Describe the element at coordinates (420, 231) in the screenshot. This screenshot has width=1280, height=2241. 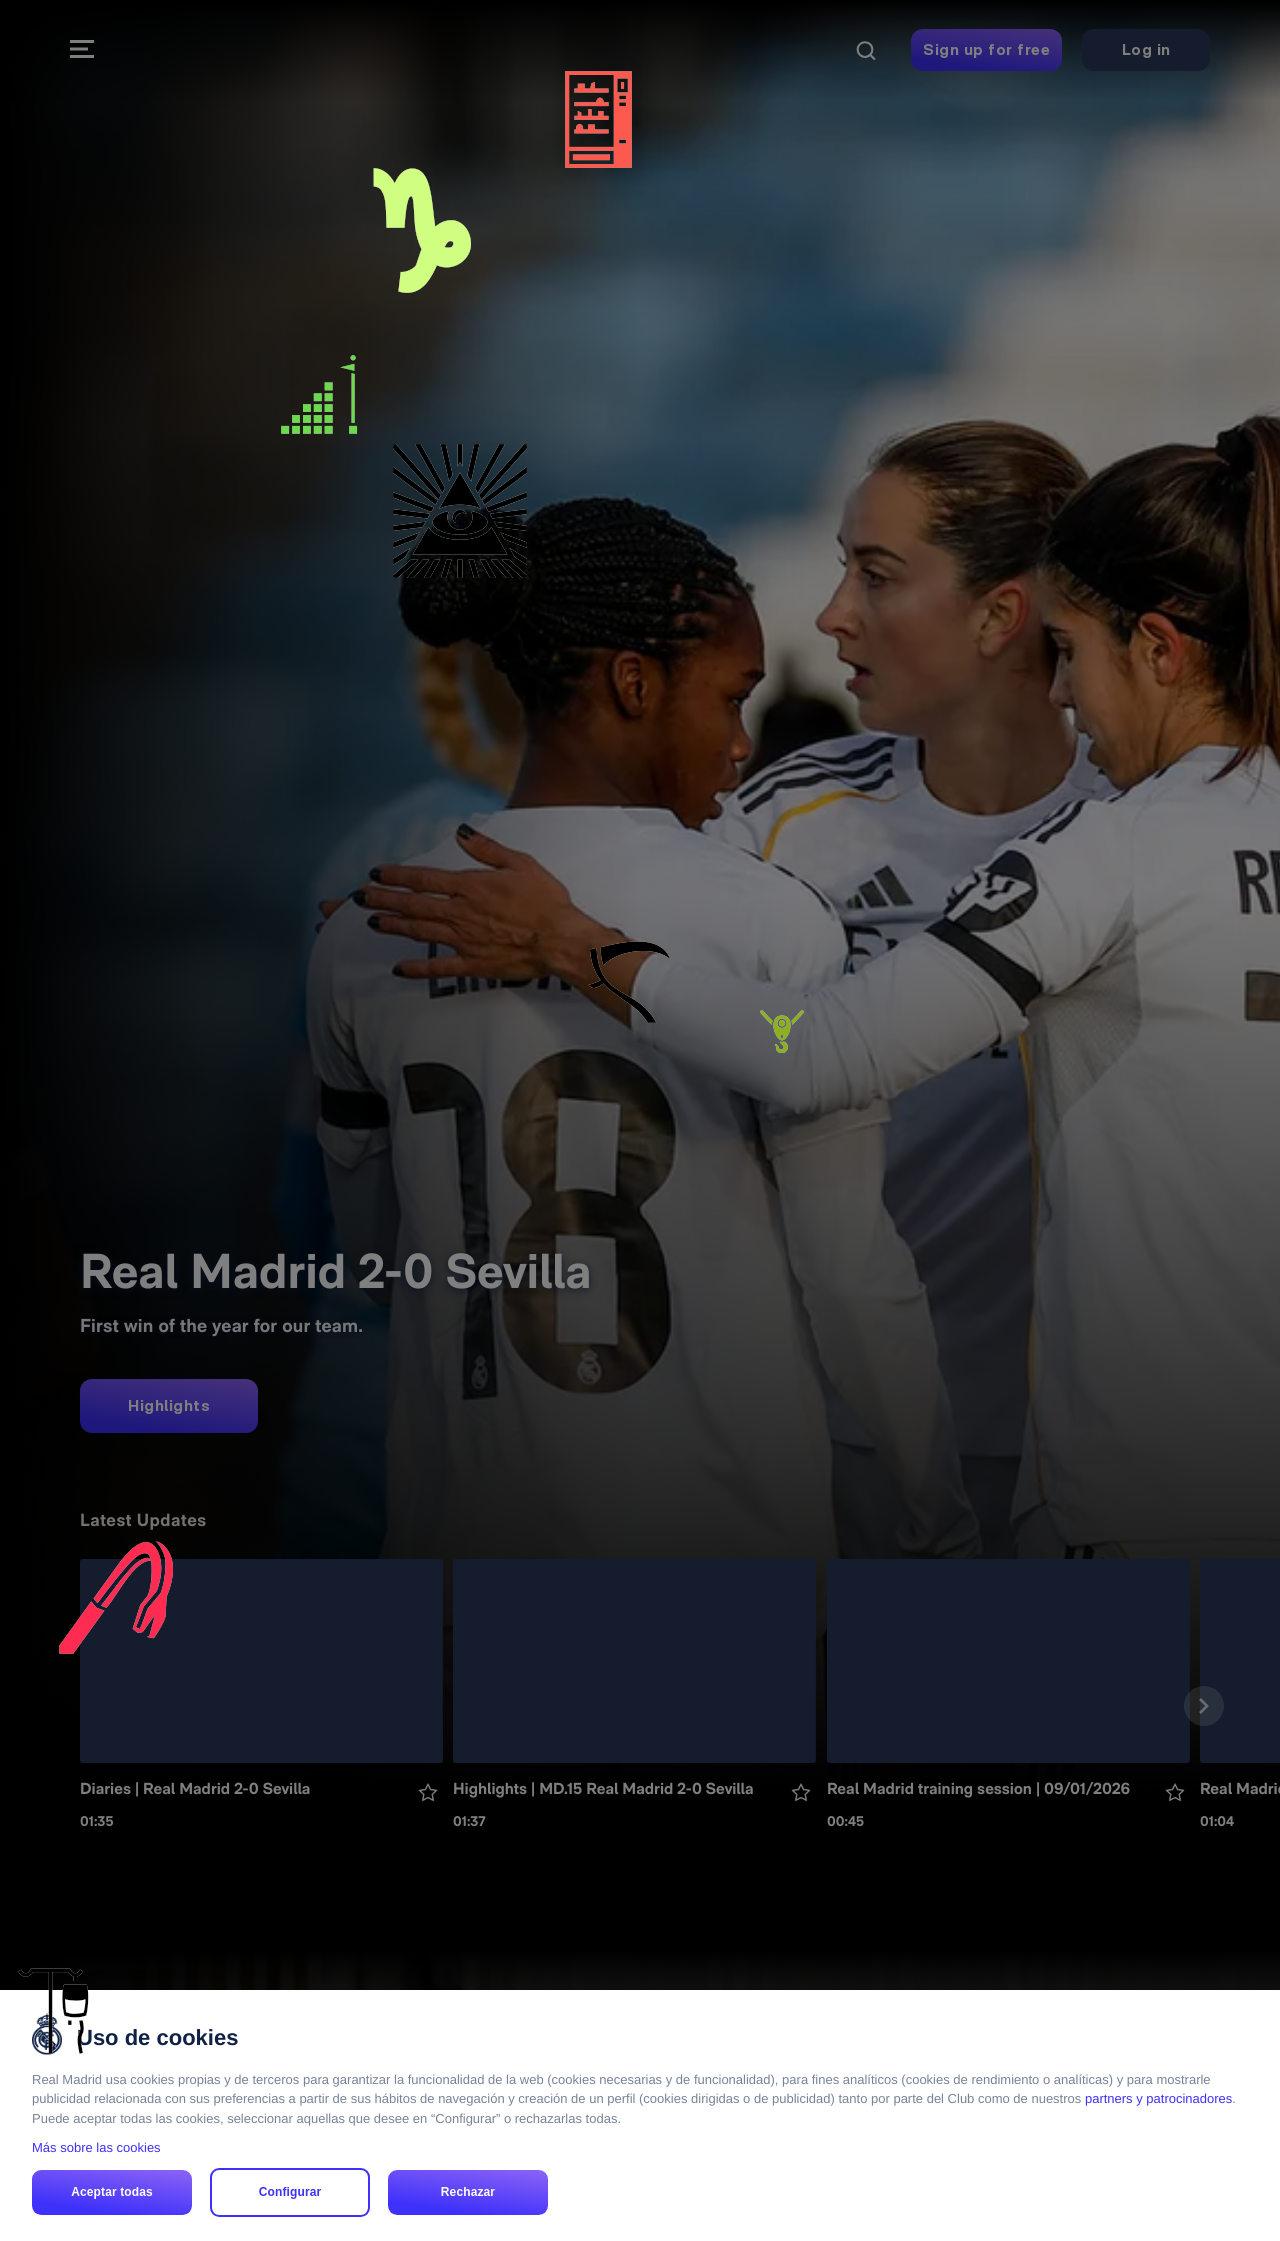
I see `capricorn zodiac sign symbol` at that location.